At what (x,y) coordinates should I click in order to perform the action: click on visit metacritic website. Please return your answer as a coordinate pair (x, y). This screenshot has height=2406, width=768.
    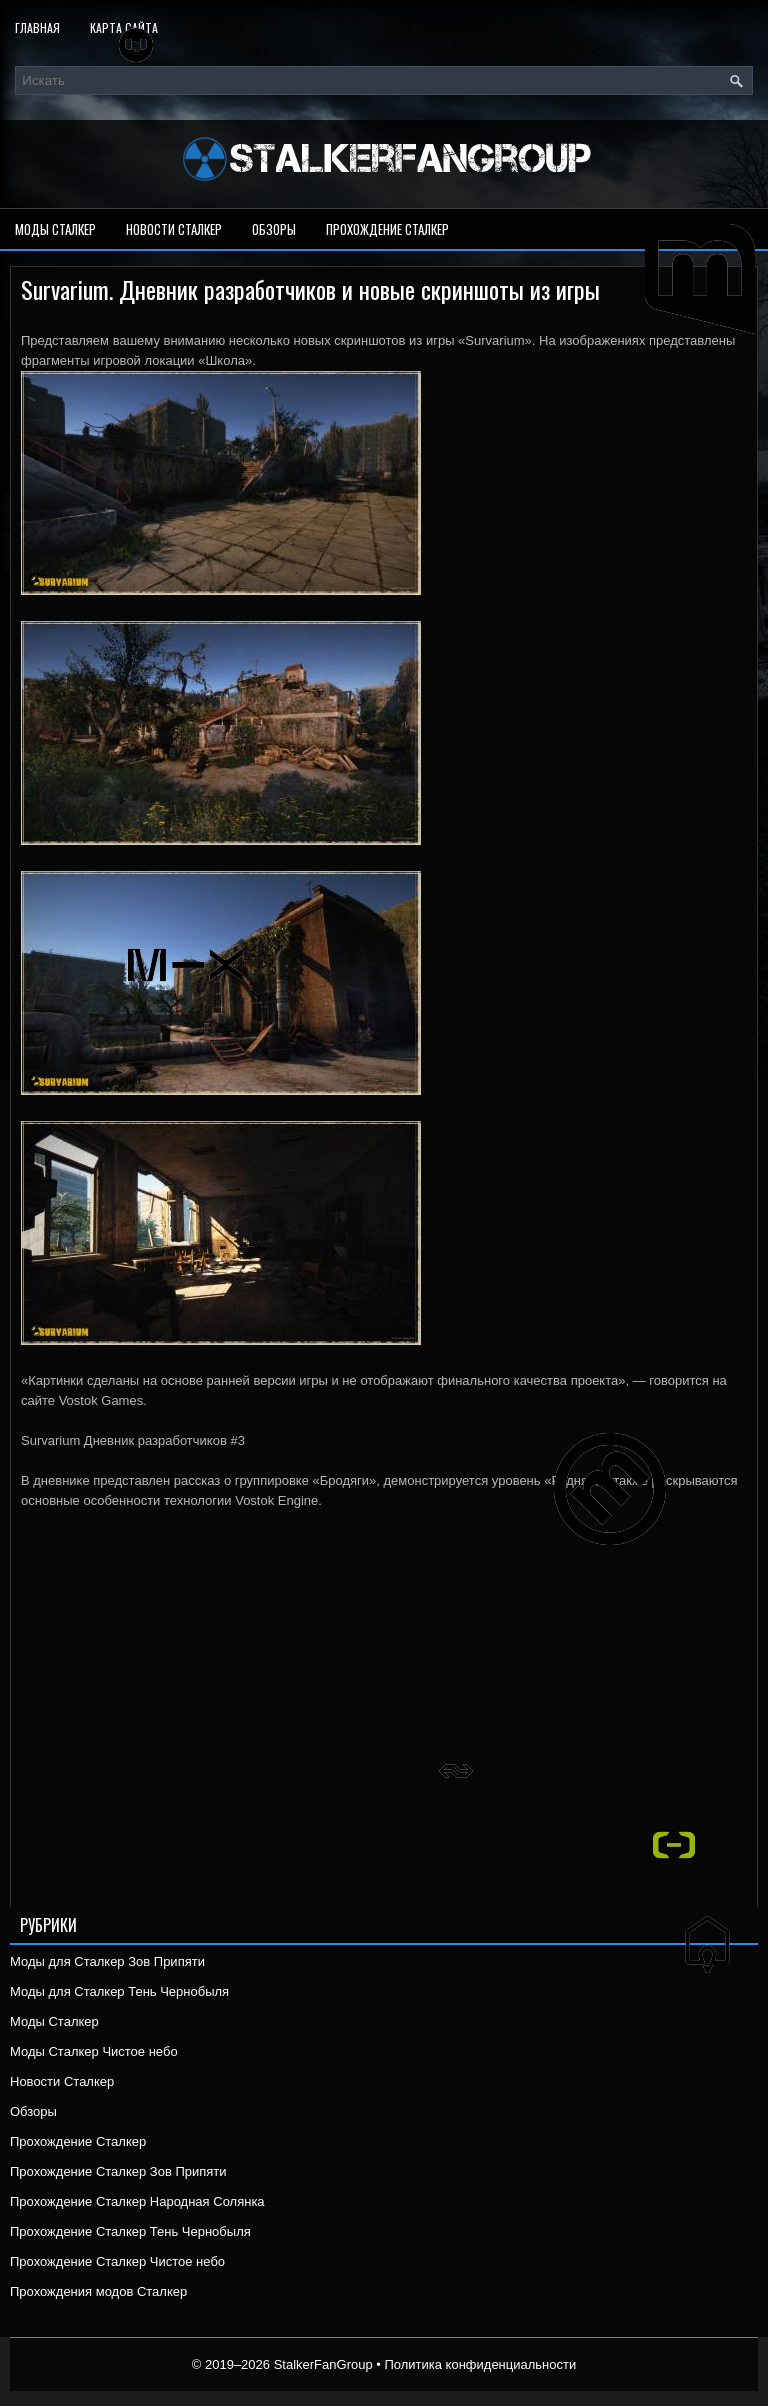
    Looking at the image, I should click on (610, 1489).